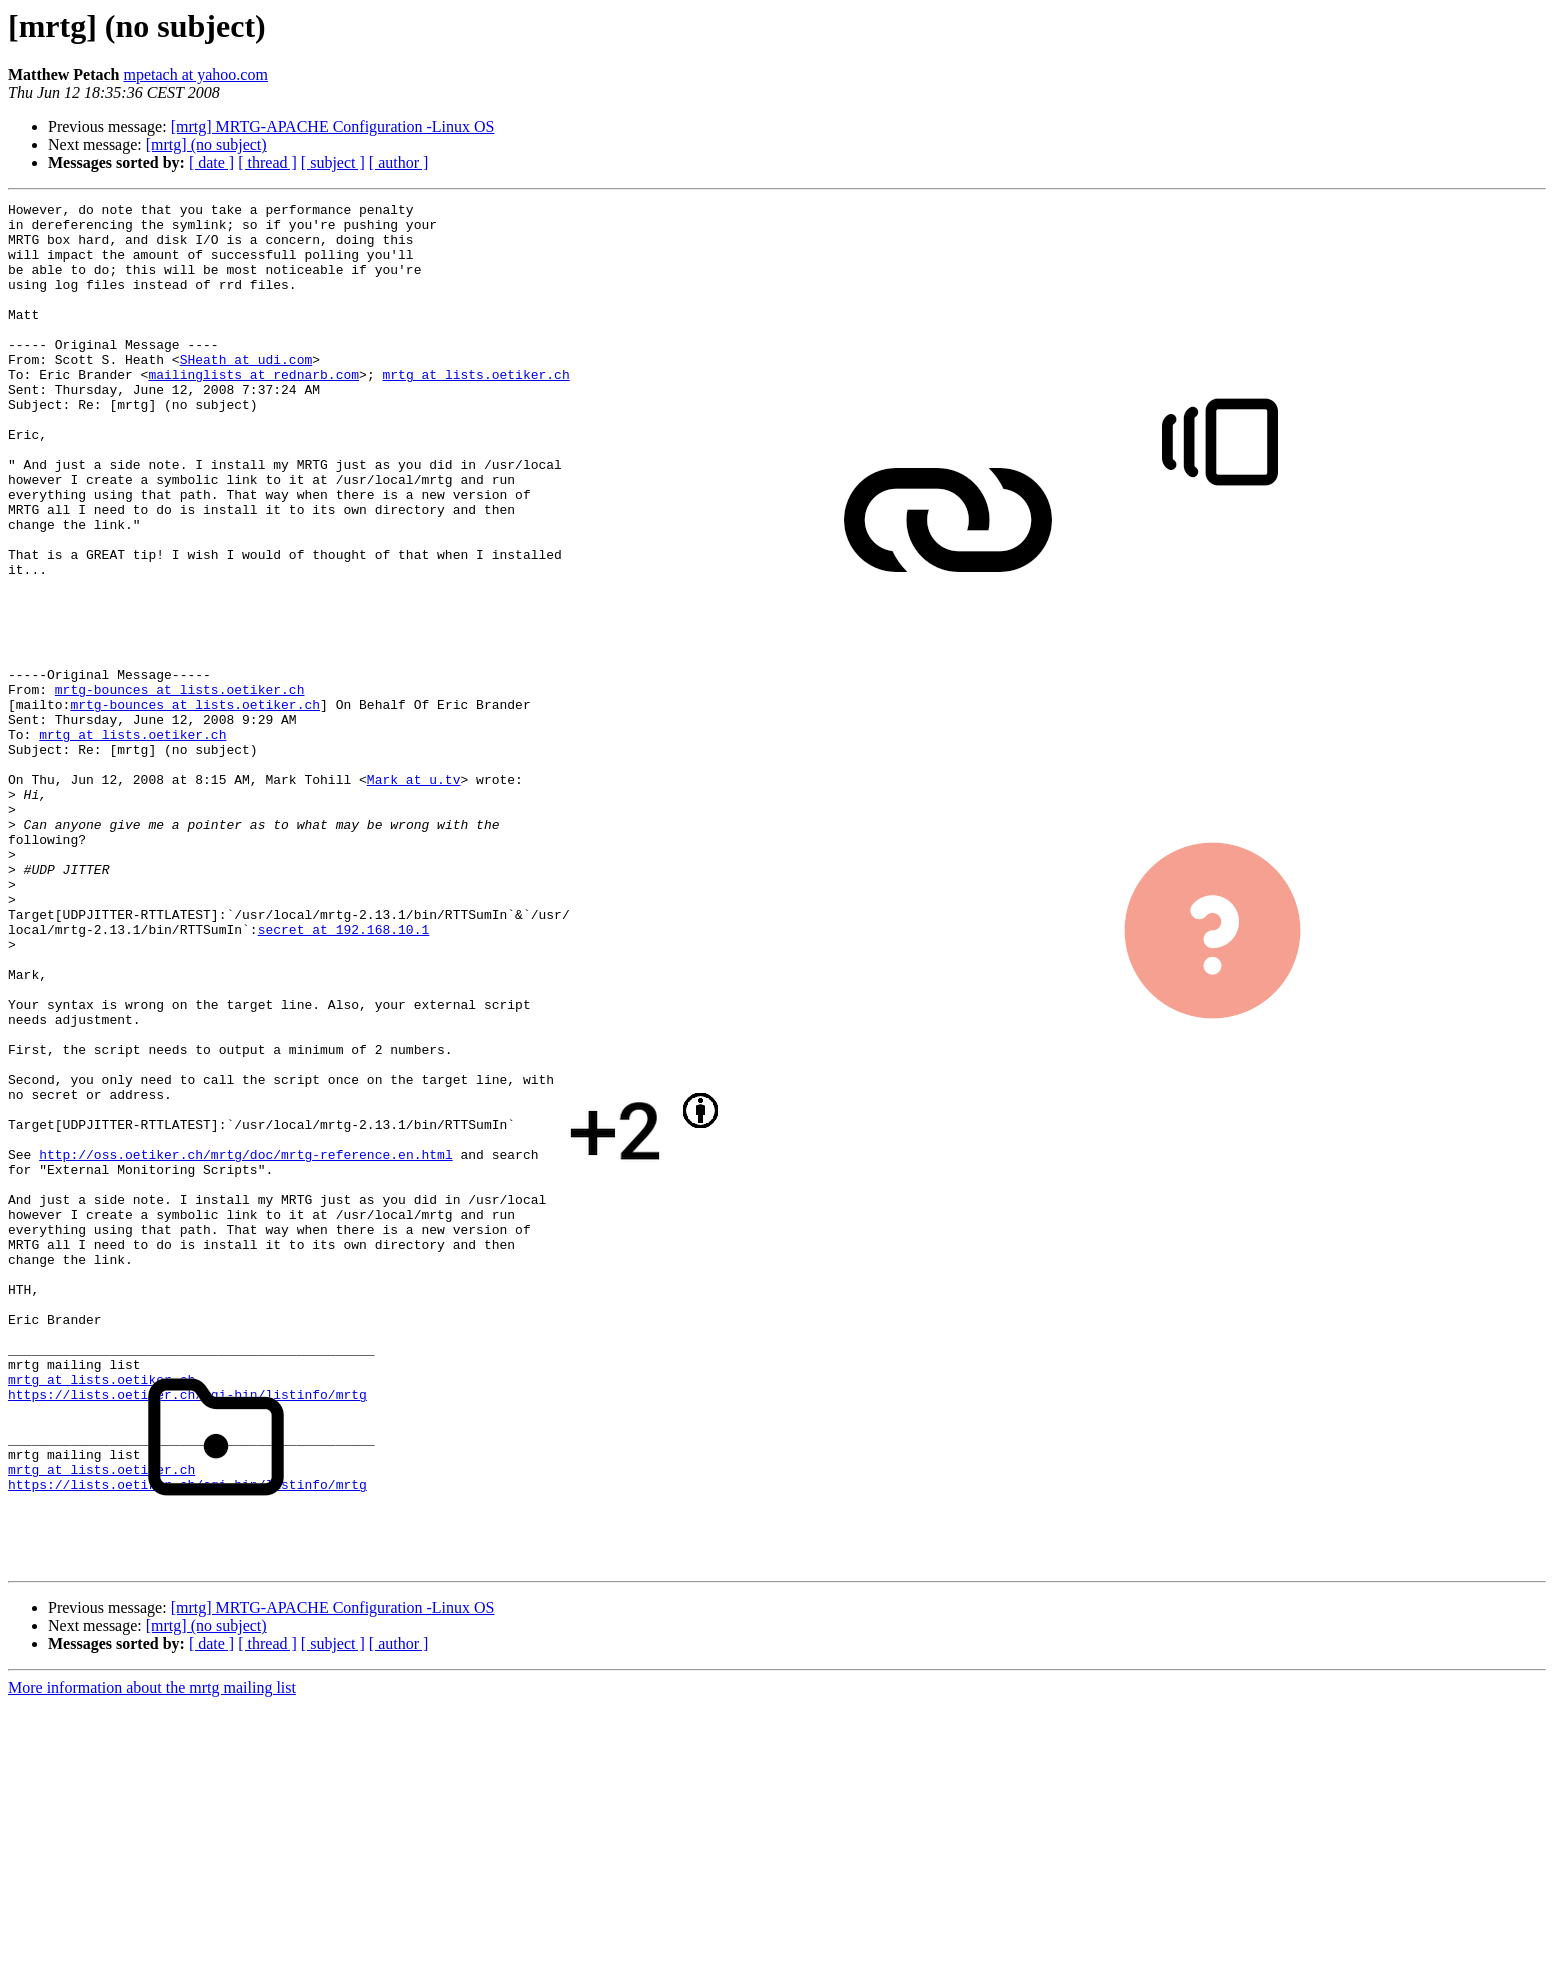  What do you see at coordinates (700, 1110) in the screenshot?
I see `view attribution or credits information` at bounding box center [700, 1110].